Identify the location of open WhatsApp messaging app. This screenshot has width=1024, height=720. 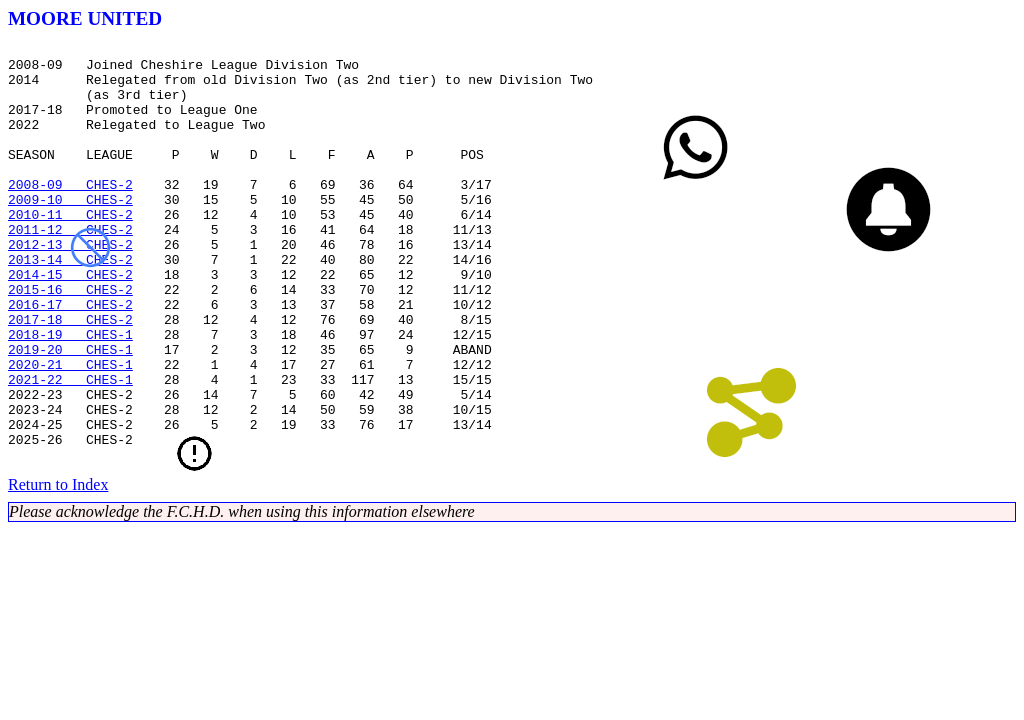
(695, 147).